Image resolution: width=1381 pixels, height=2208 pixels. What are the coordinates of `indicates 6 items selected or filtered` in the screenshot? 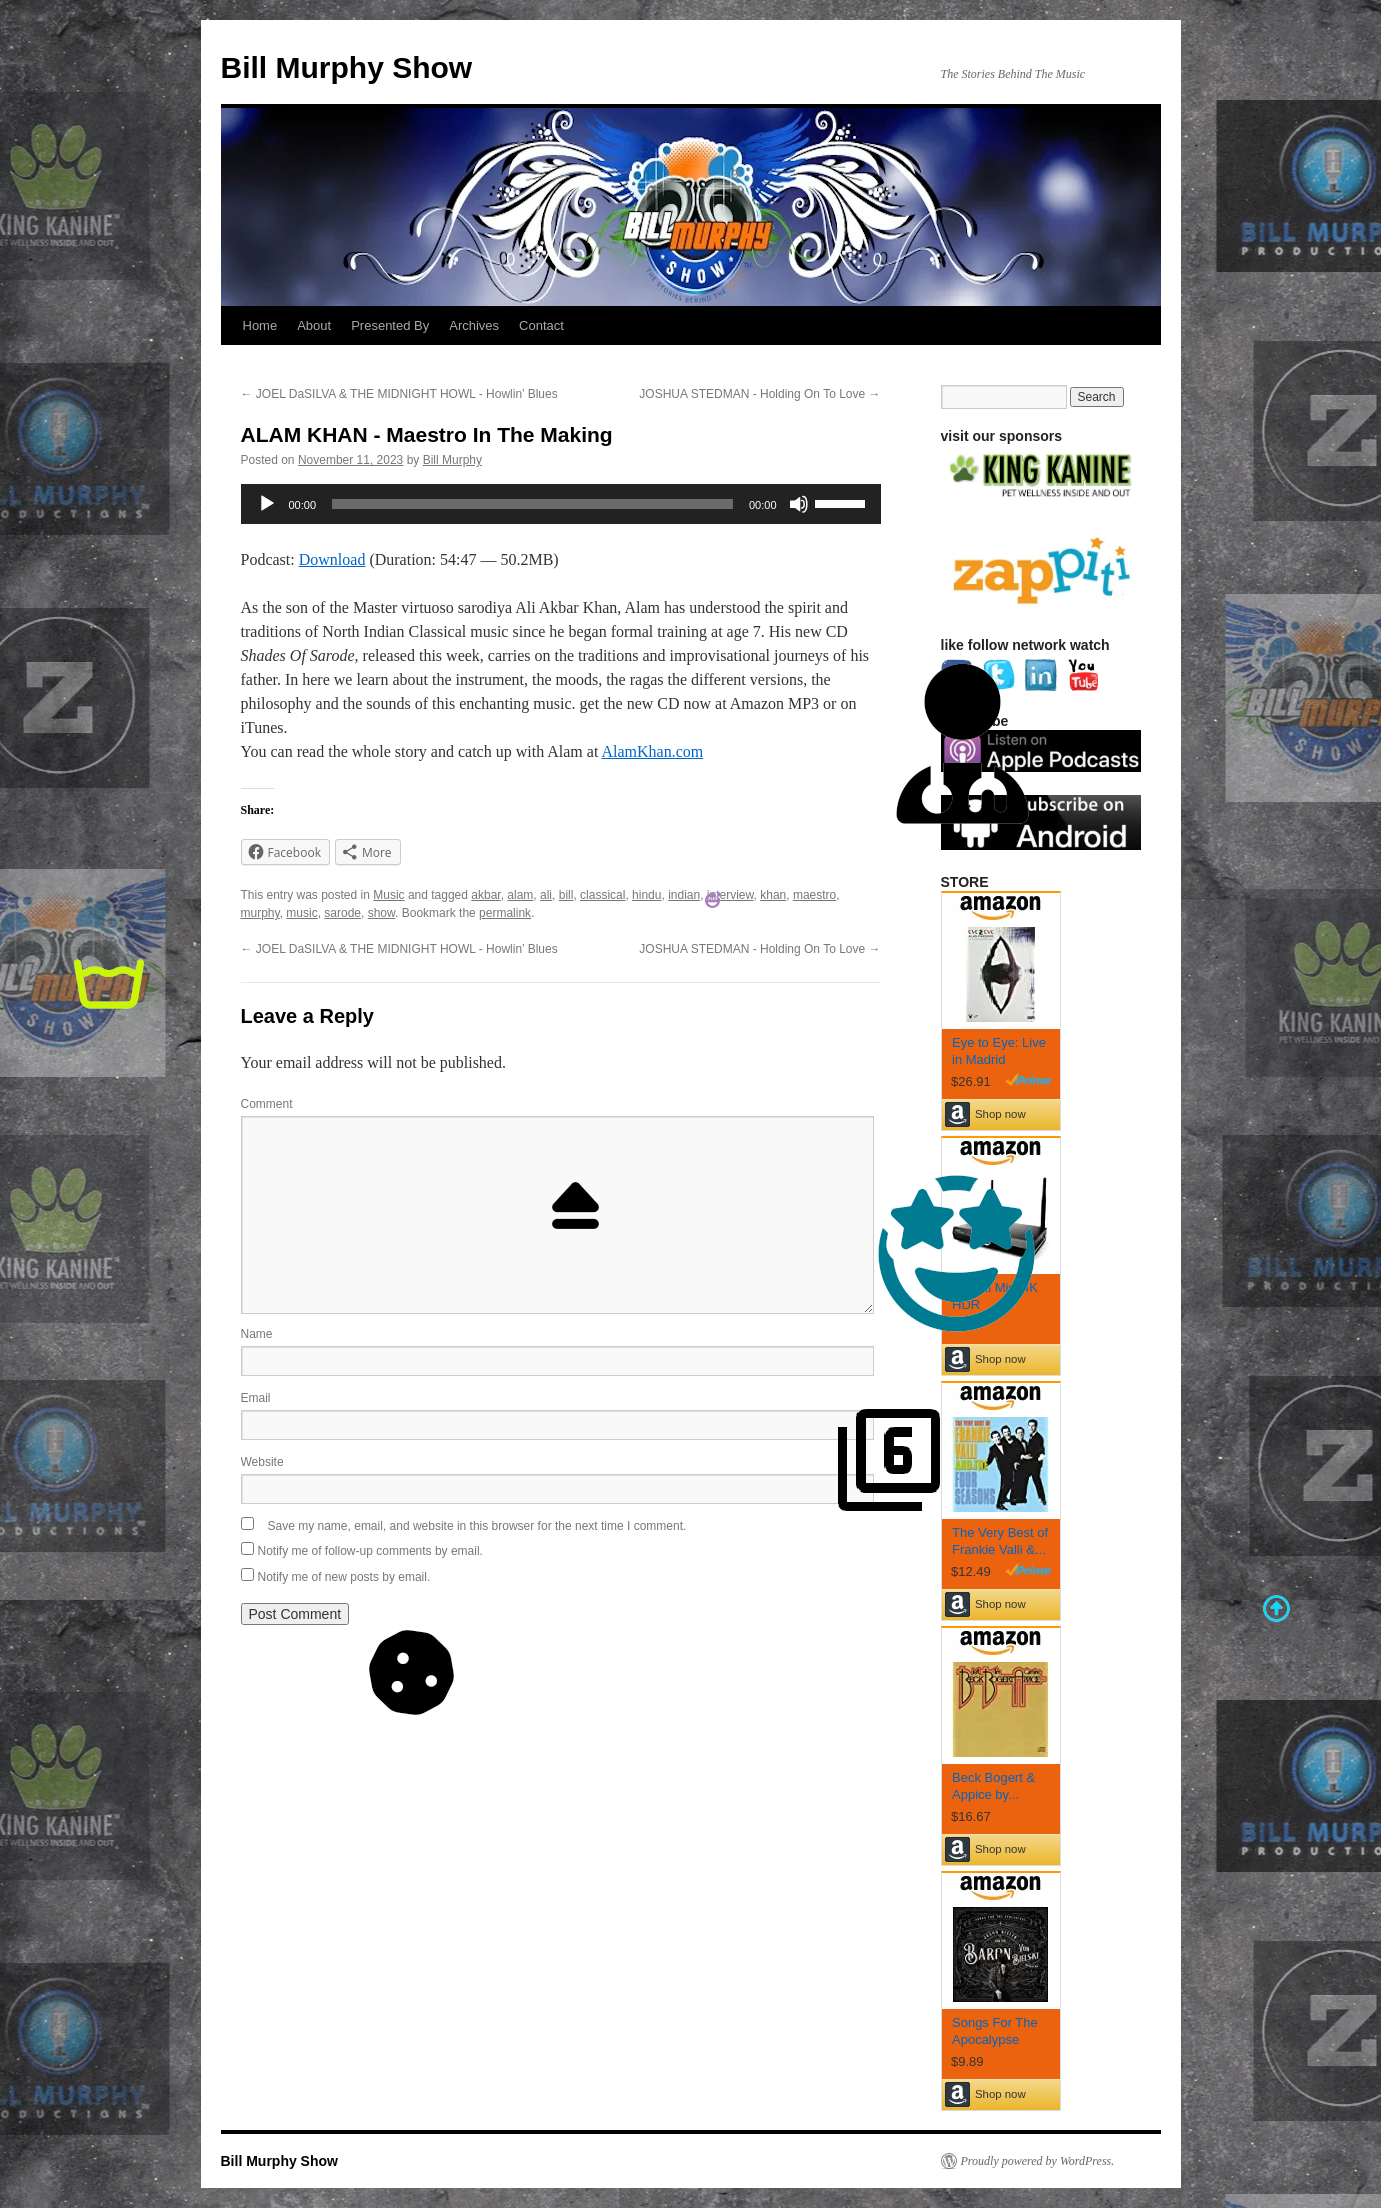 It's located at (889, 1460).